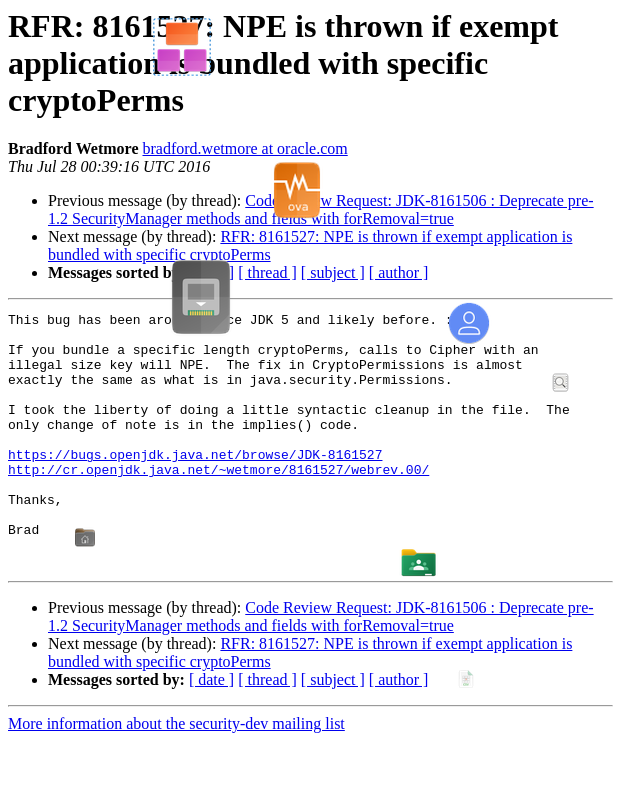 This screenshot has width=621, height=792. I want to click on indicates a personal or user-owned item, so click(469, 323).